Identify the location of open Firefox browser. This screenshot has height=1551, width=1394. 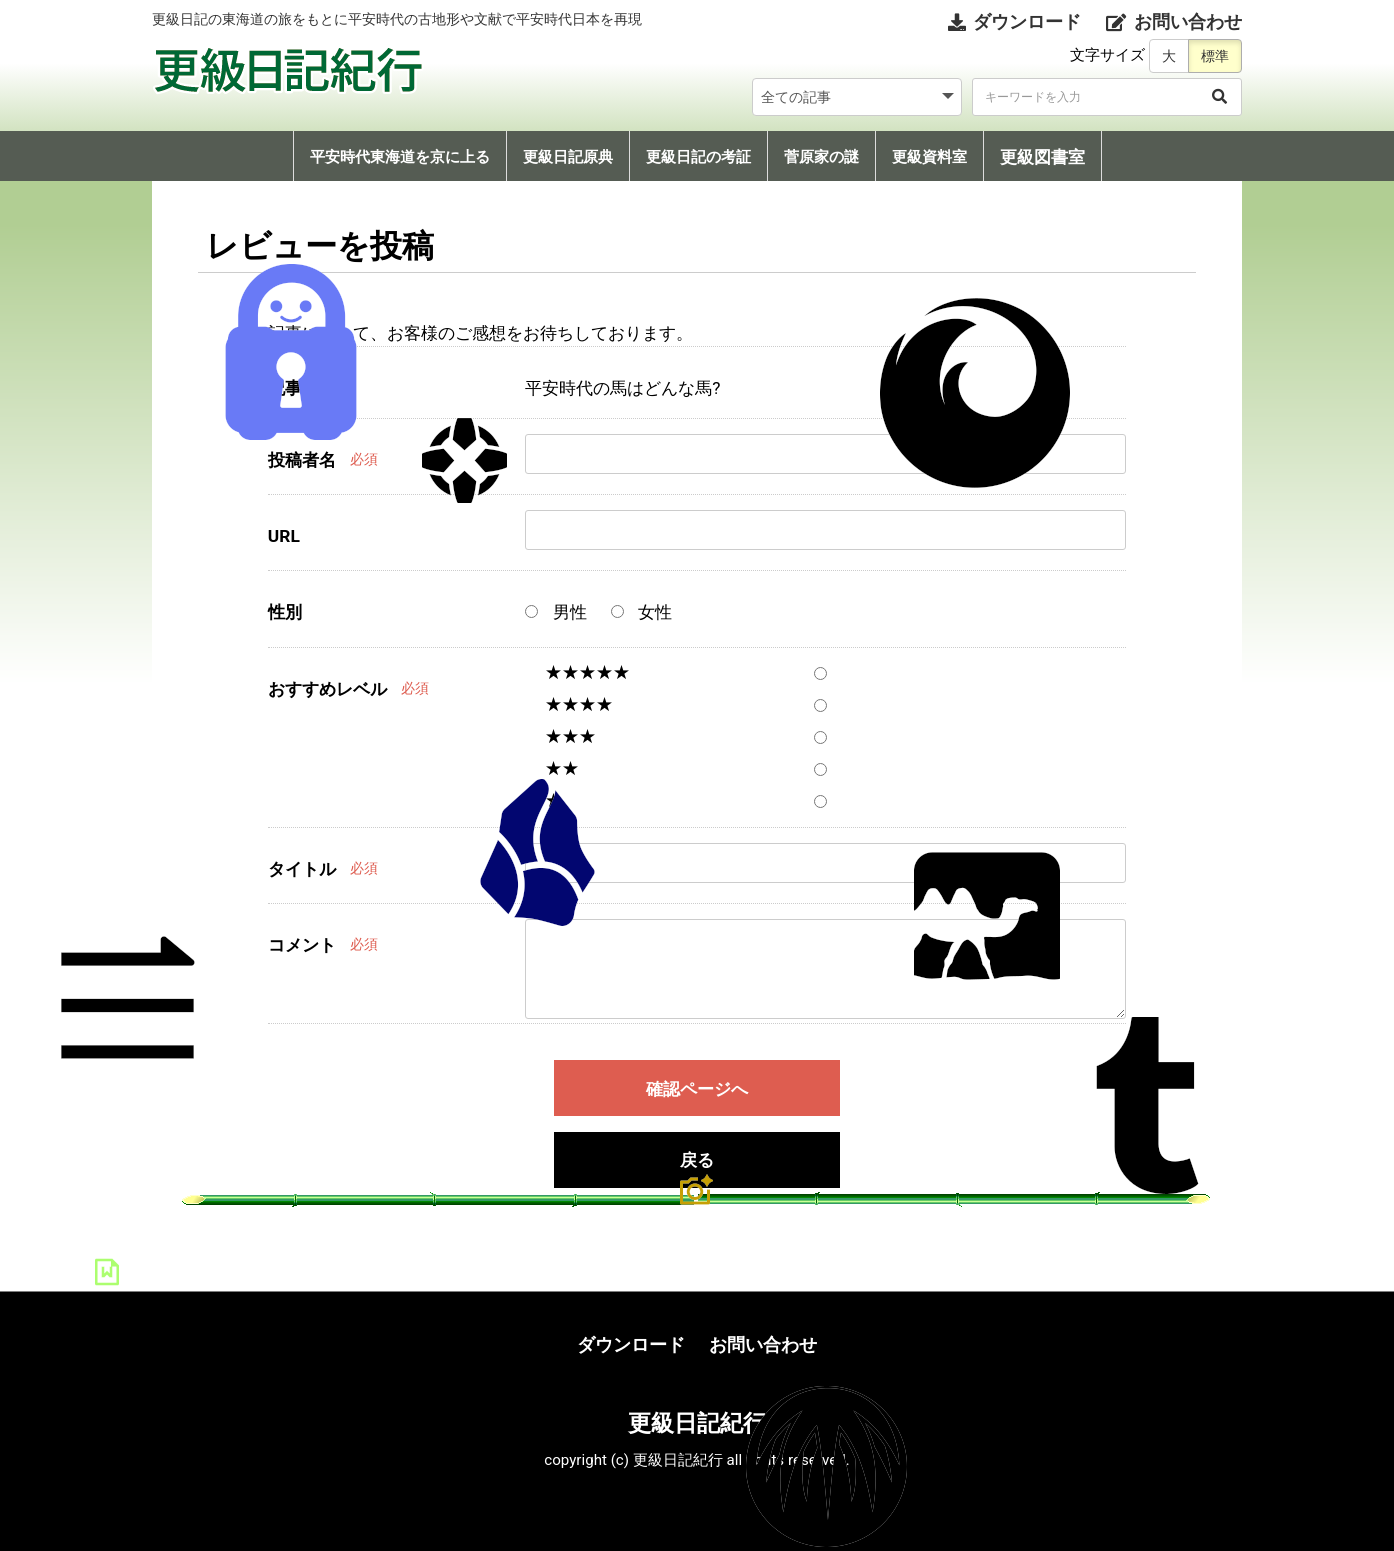
(975, 393).